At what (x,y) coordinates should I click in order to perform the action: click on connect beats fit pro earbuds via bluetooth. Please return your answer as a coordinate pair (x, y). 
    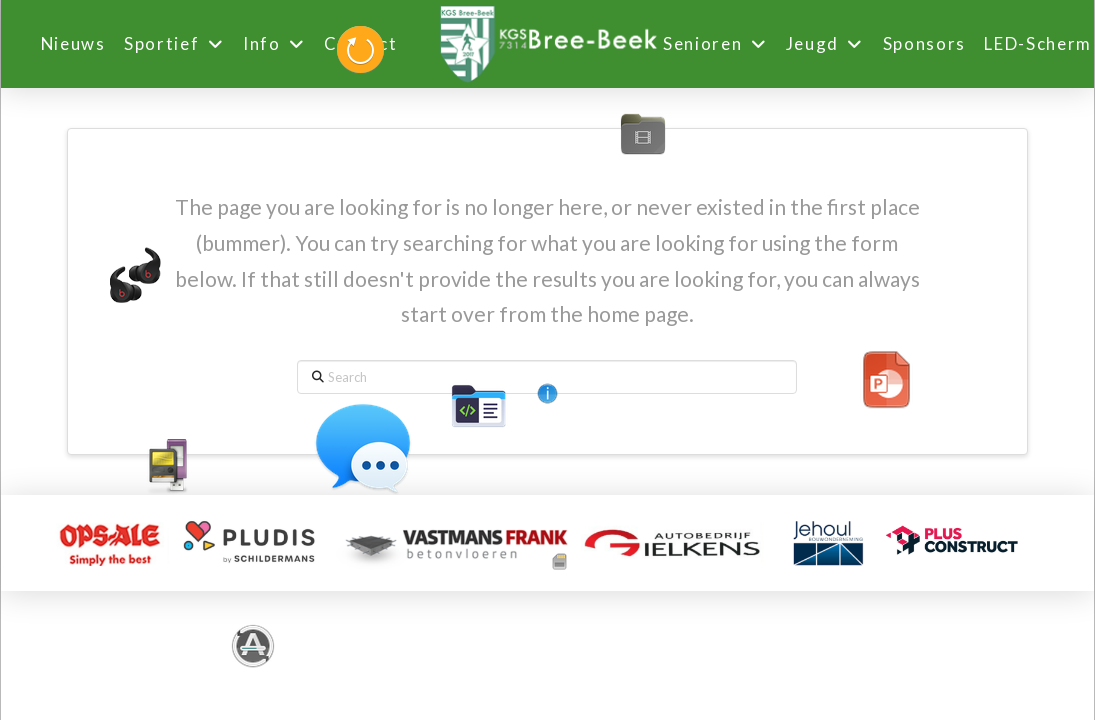
    Looking at the image, I should click on (135, 276).